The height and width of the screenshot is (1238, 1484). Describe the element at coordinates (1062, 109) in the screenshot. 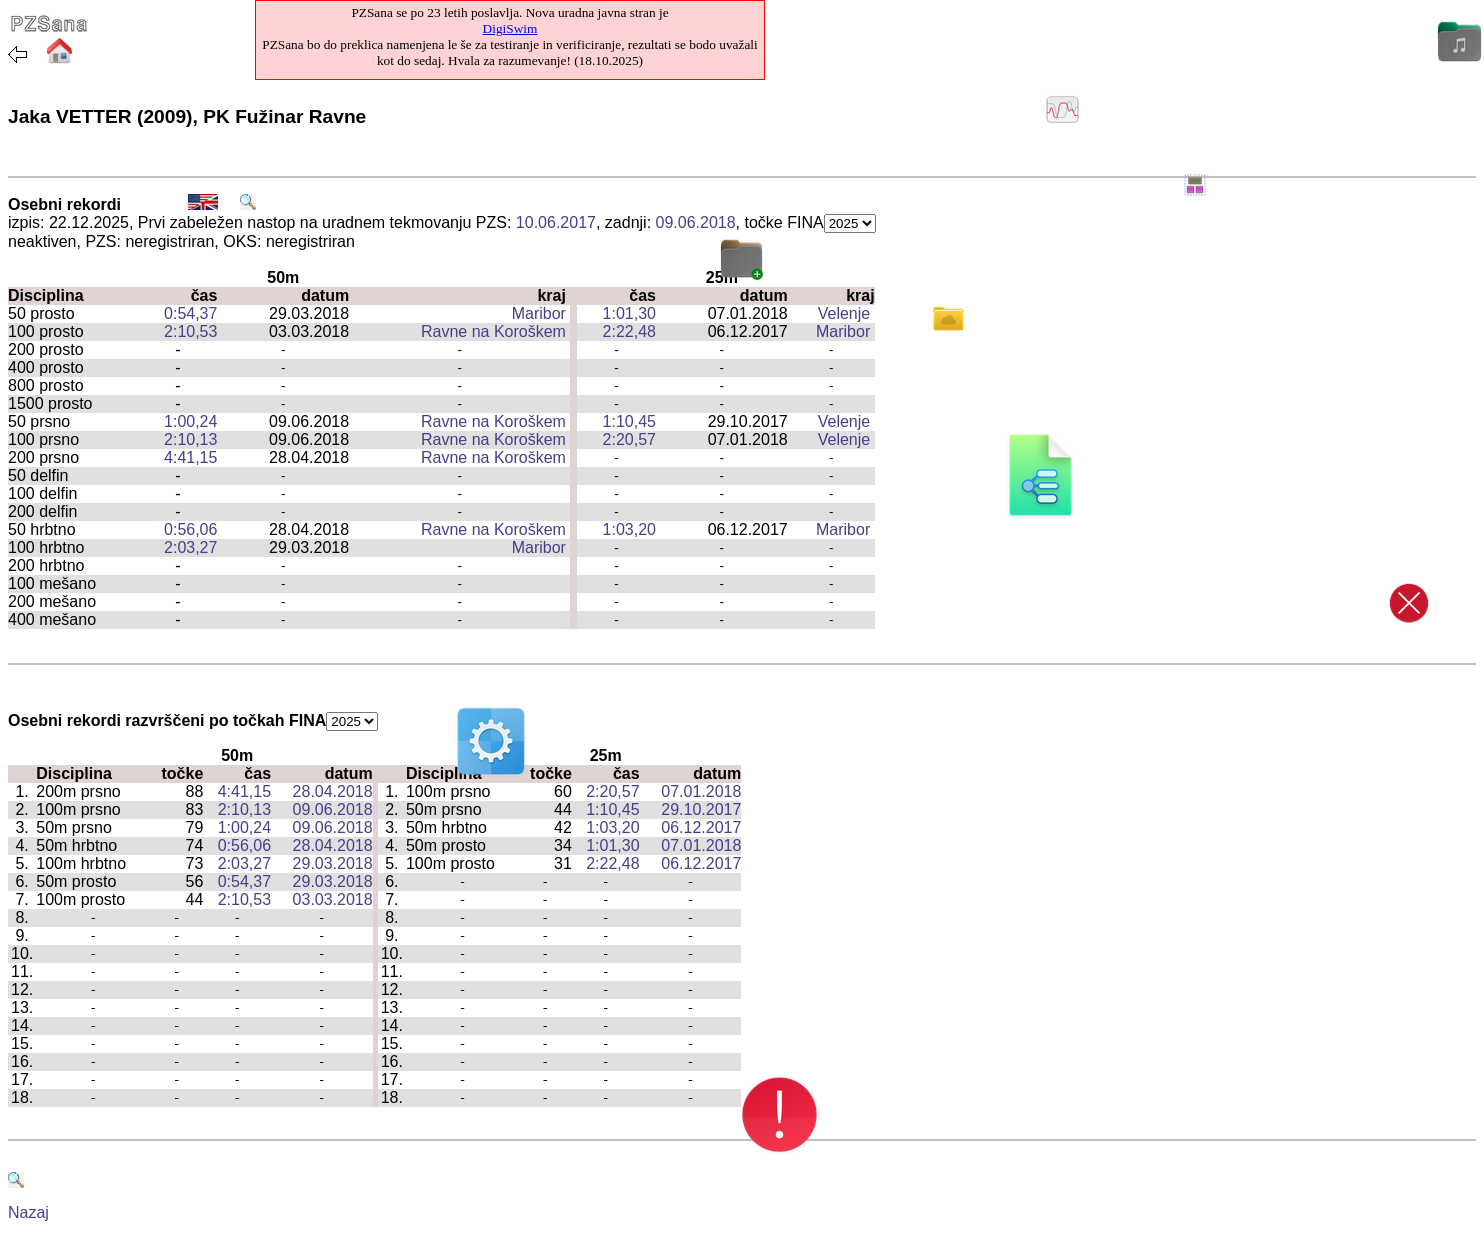

I see `view battery and power usage statistics` at that location.